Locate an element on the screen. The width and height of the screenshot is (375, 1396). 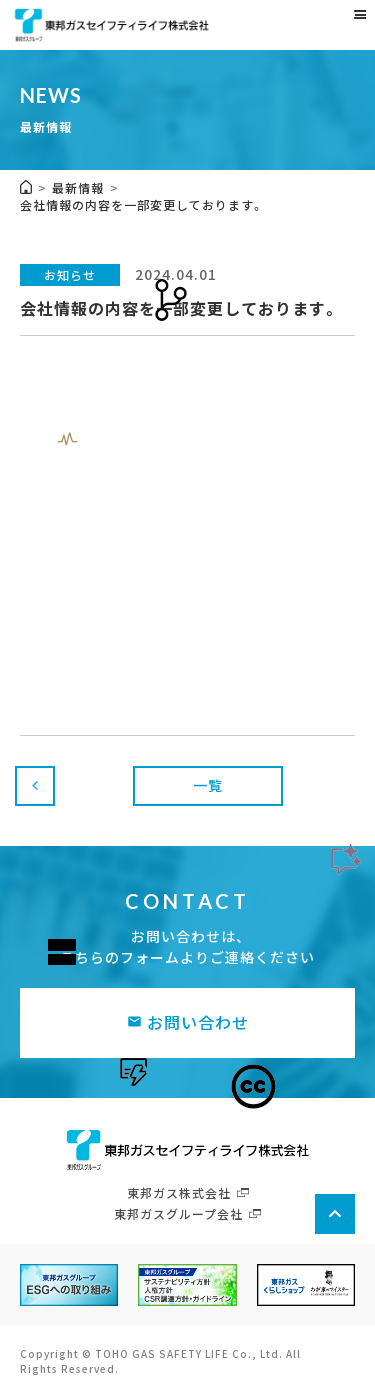
access source control or version history is located at coordinates (171, 300).